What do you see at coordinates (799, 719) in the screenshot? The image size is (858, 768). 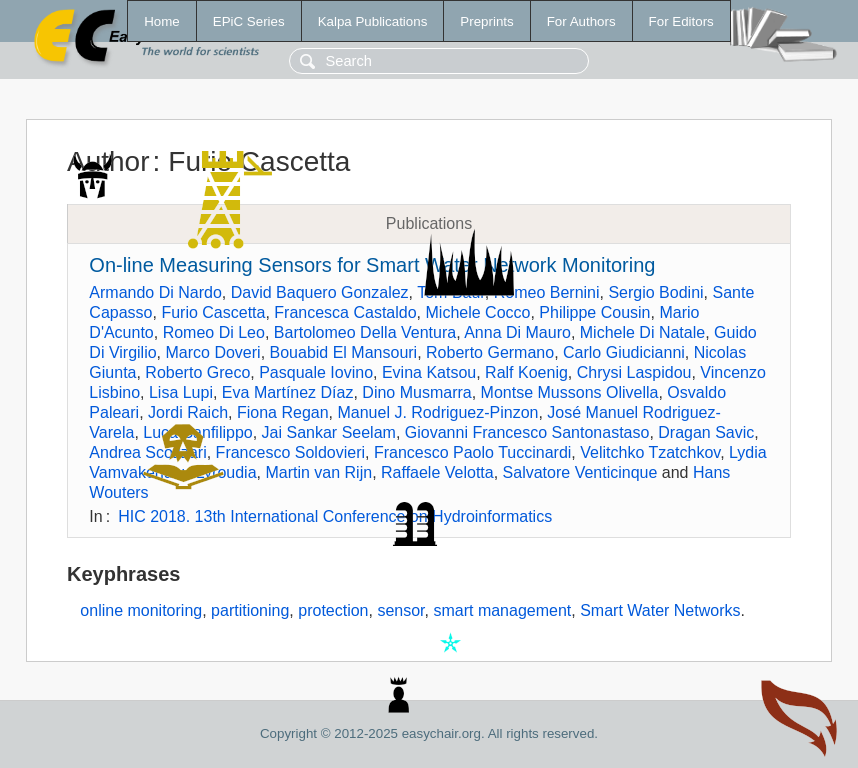 I see `view your travel itinerary` at bounding box center [799, 719].